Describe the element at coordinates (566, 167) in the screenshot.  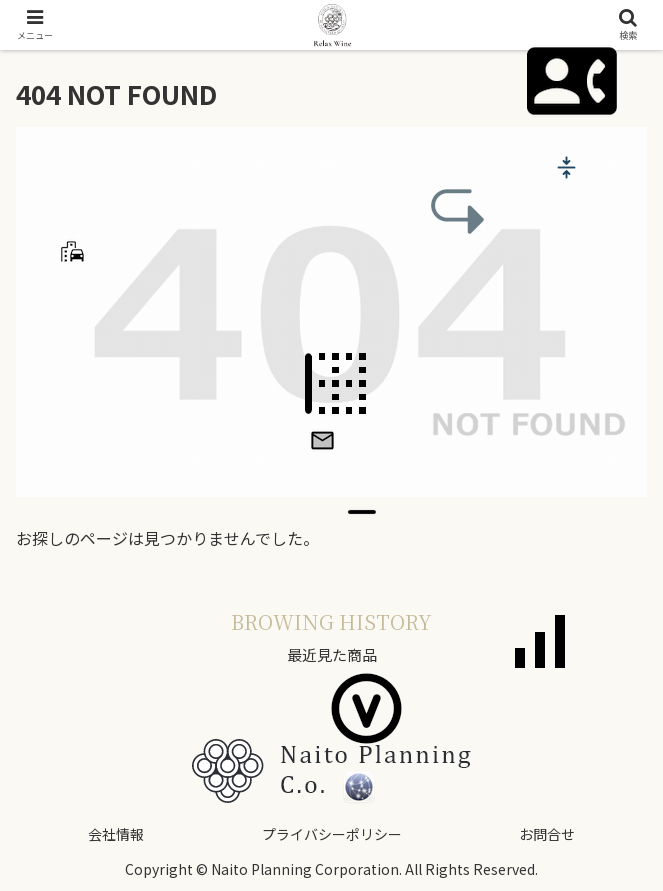
I see `collapse content vertically` at that location.